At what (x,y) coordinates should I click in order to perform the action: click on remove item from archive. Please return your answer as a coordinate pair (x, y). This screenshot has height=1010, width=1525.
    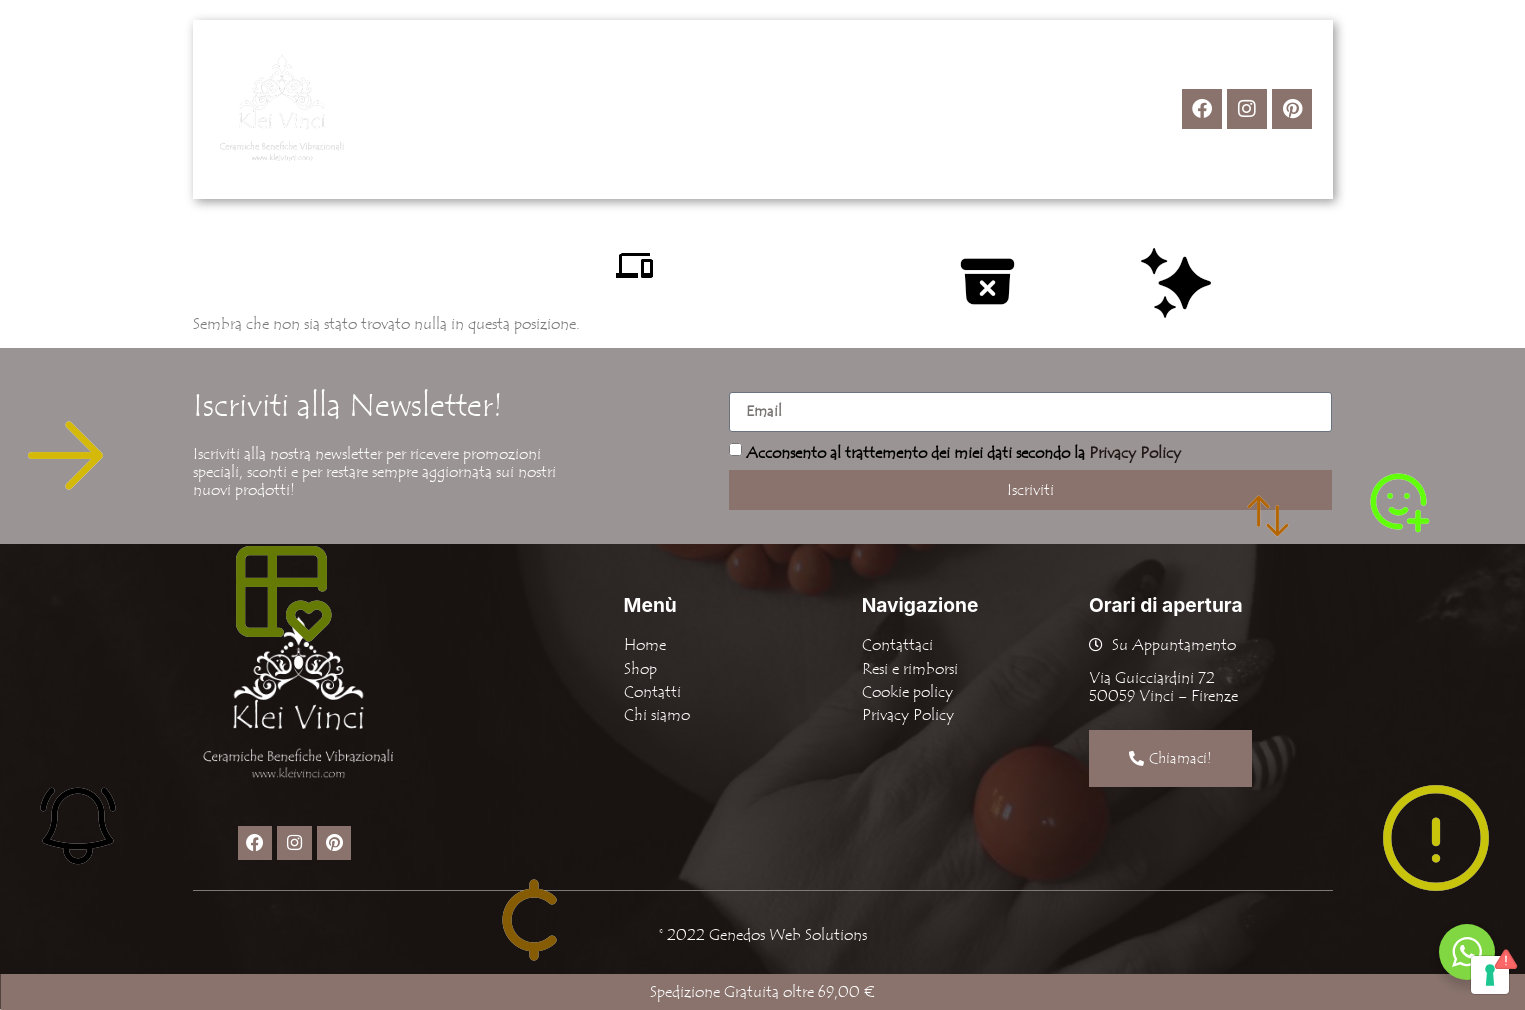
    Looking at the image, I should click on (987, 281).